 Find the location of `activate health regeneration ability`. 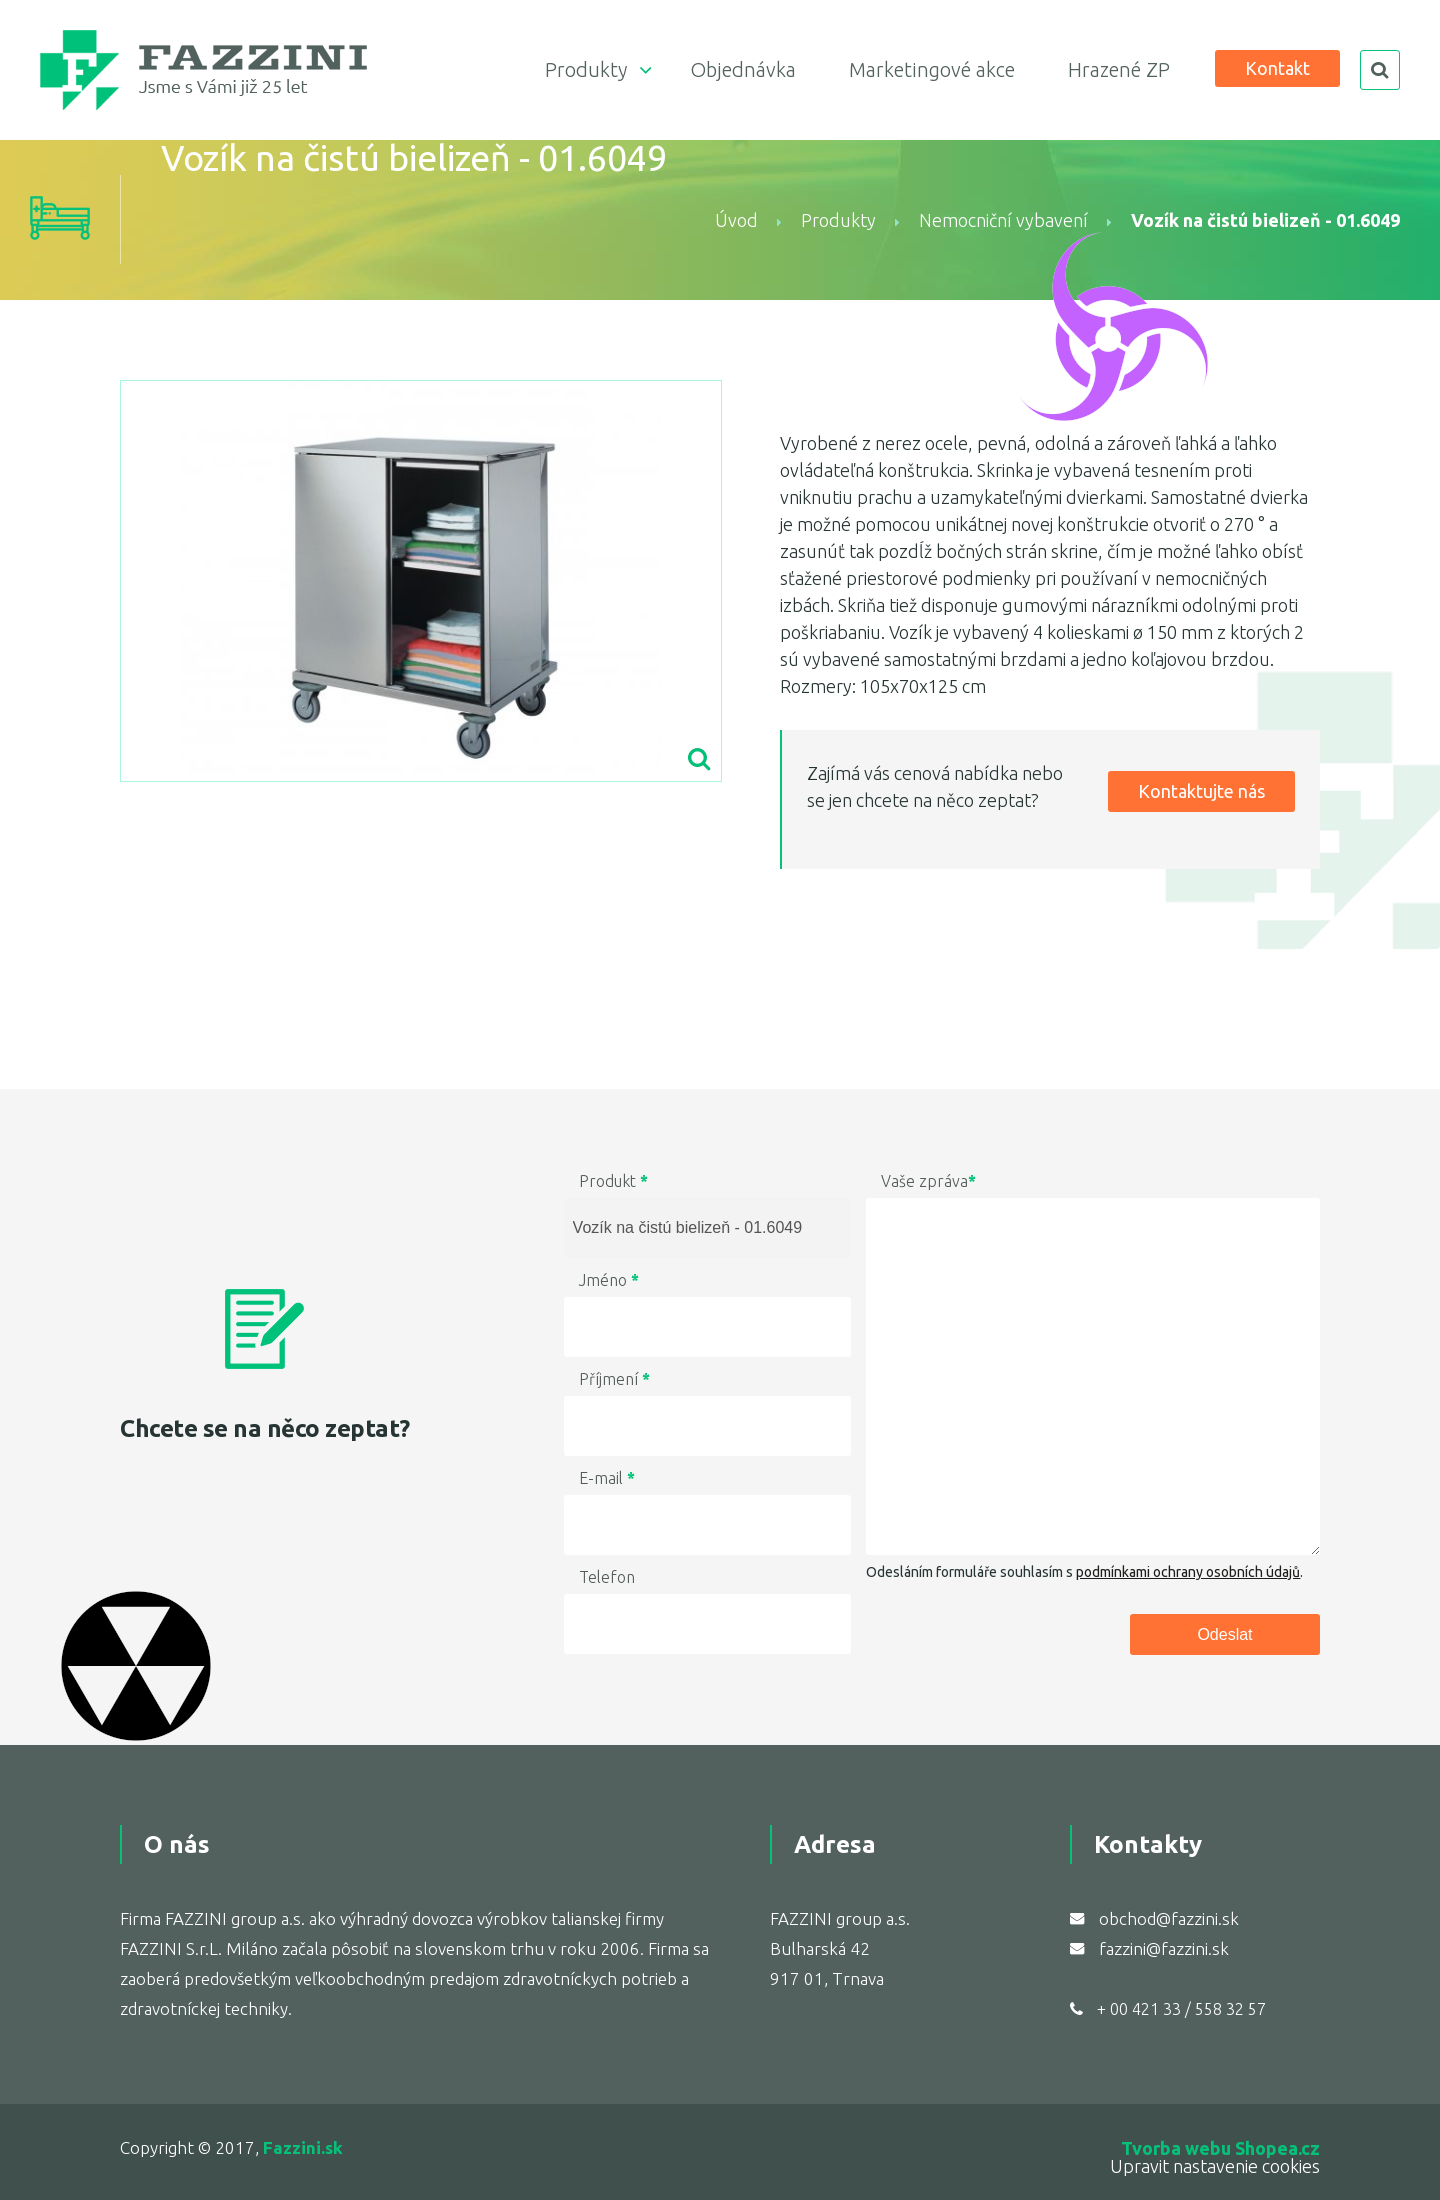

activate health regeneration ability is located at coordinates (1113, 326).